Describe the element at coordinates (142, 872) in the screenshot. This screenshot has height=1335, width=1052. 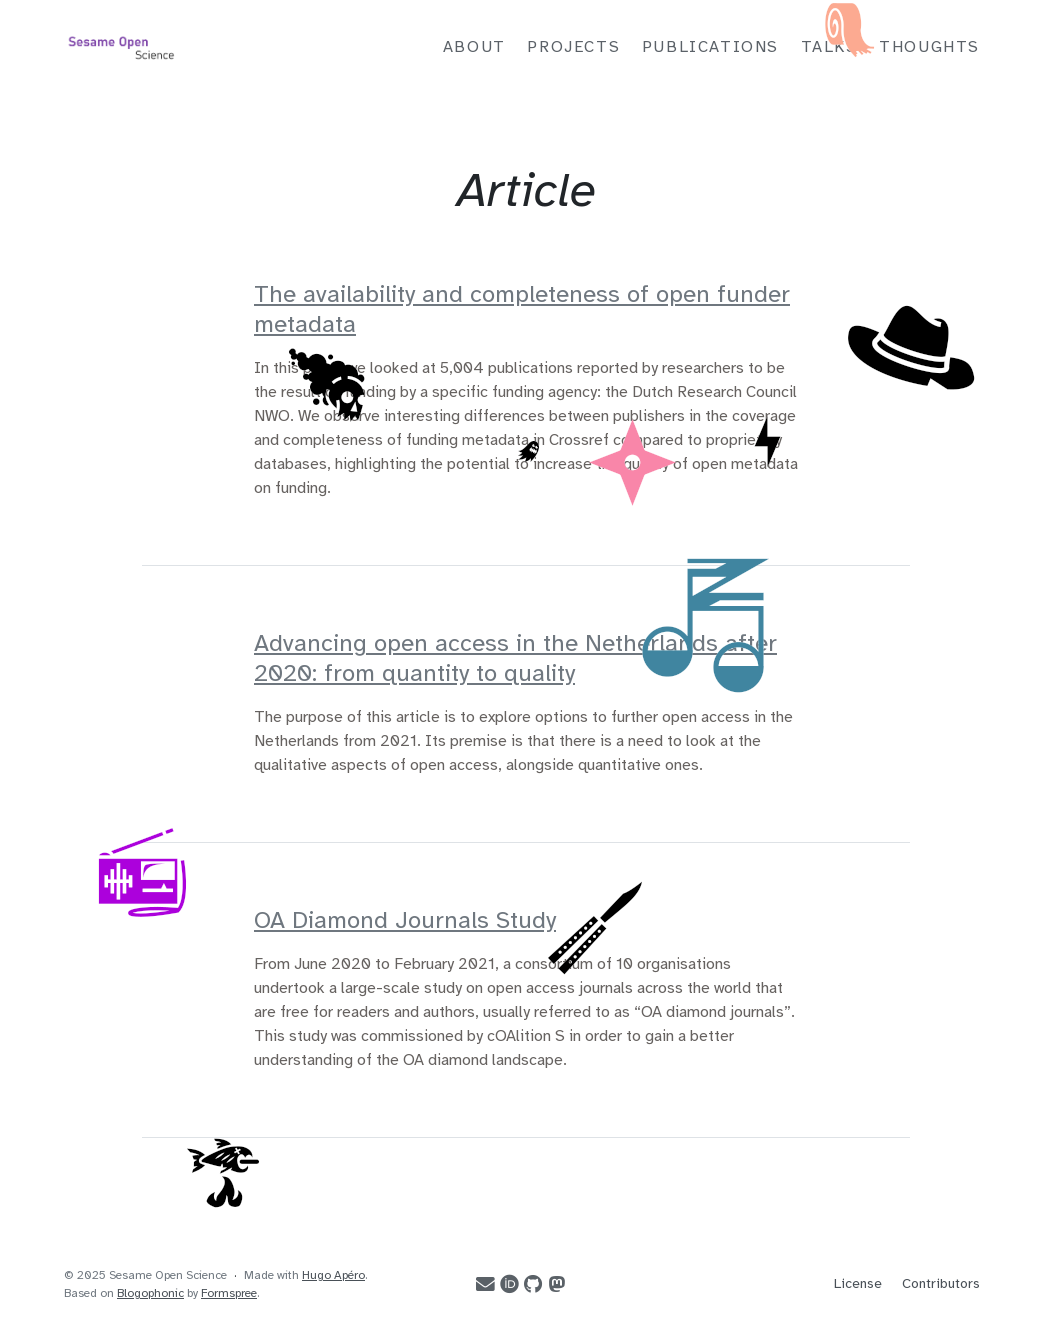
I see `access radio or audio streaming features` at that location.